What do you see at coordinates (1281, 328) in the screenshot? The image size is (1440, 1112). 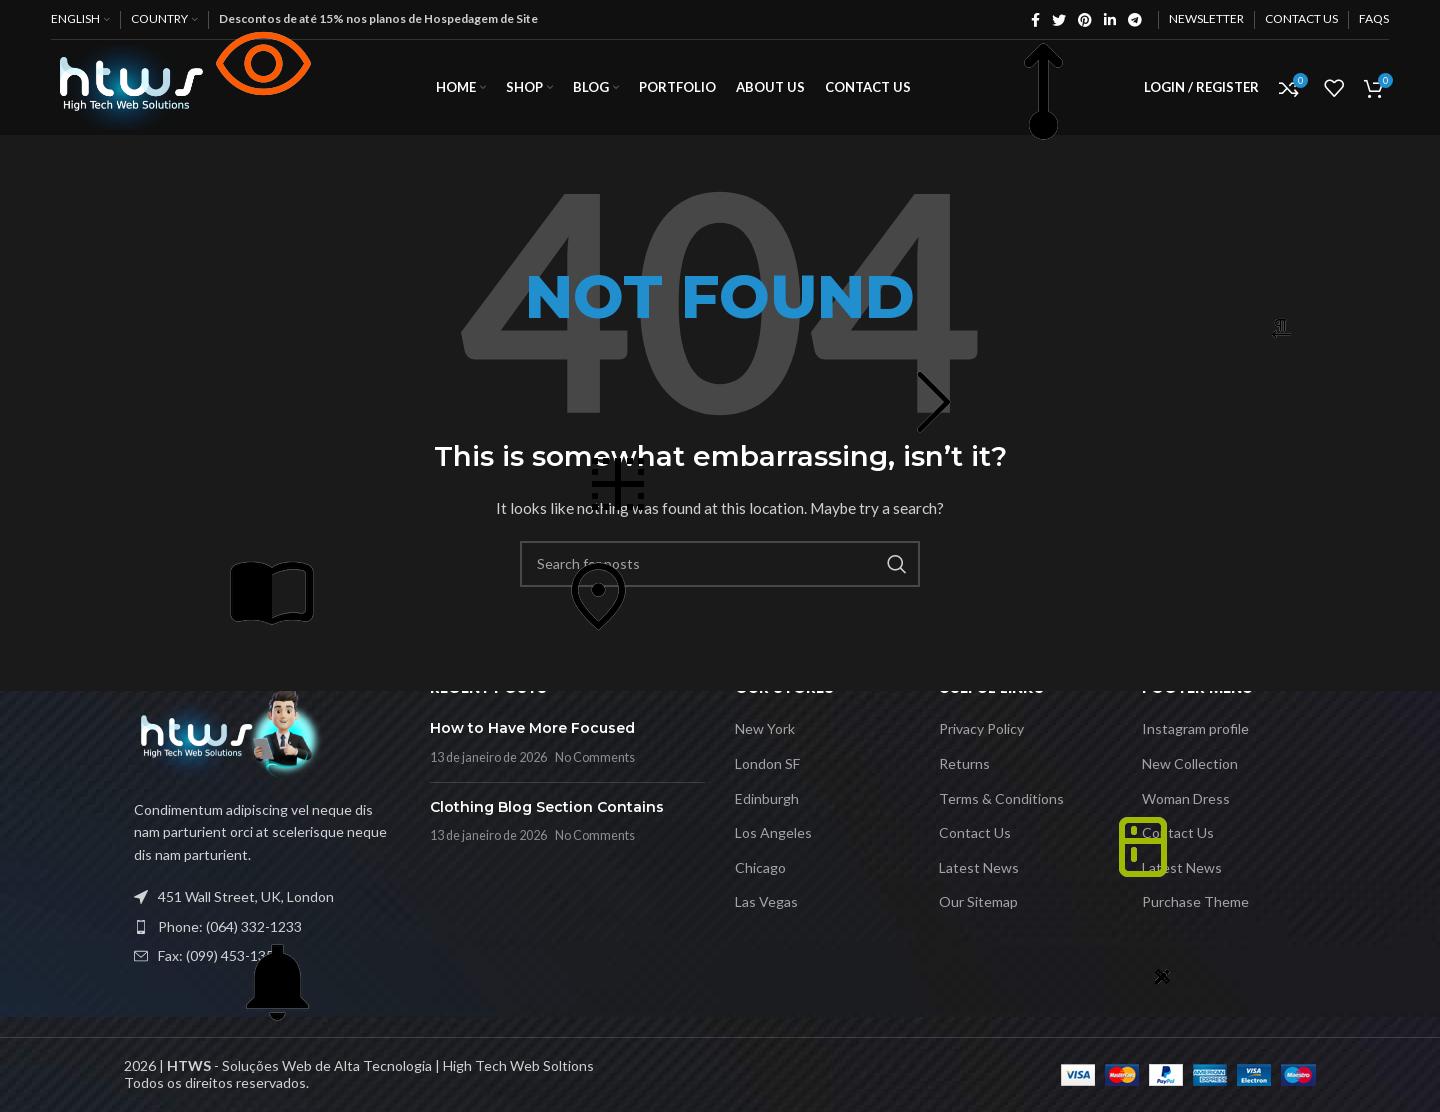 I see `decrease paragraph indent` at bounding box center [1281, 328].